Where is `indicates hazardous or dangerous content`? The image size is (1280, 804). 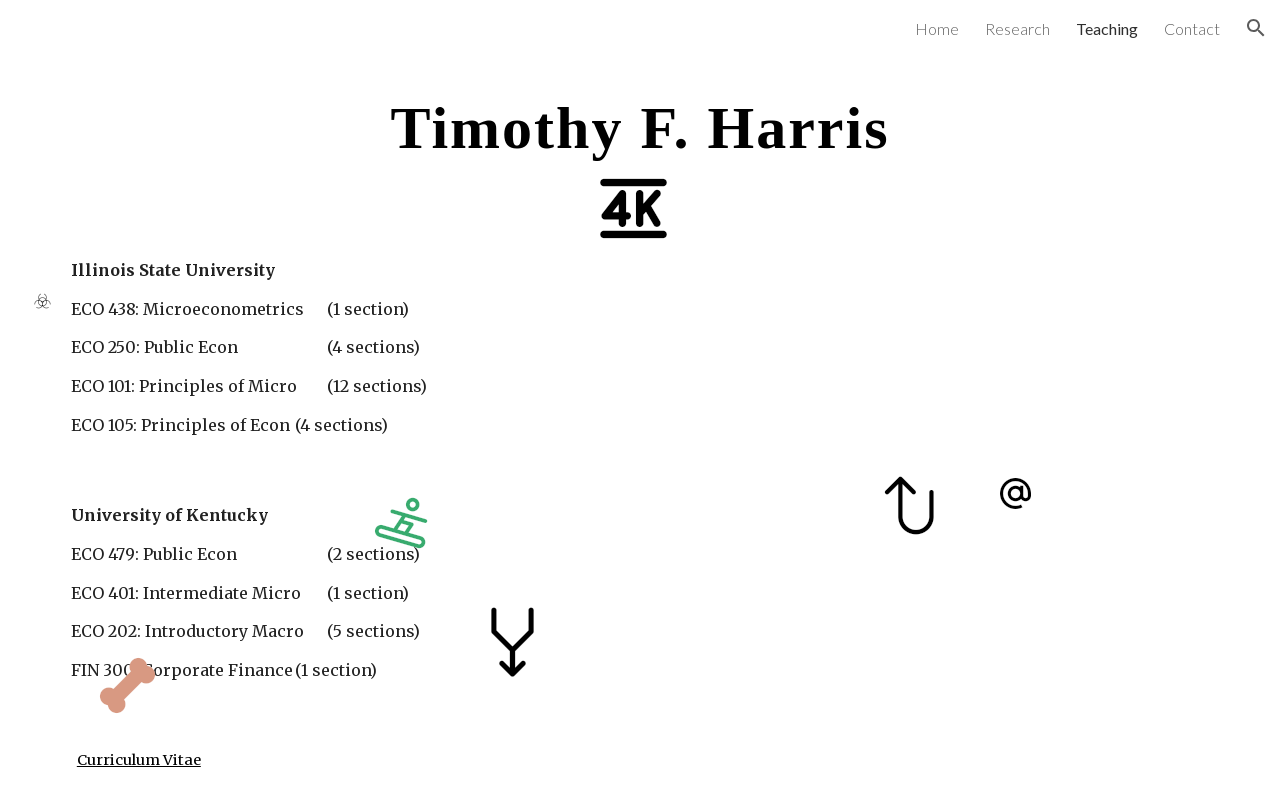
indicates hazardous or dangerous content is located at coordinates (42, 301).